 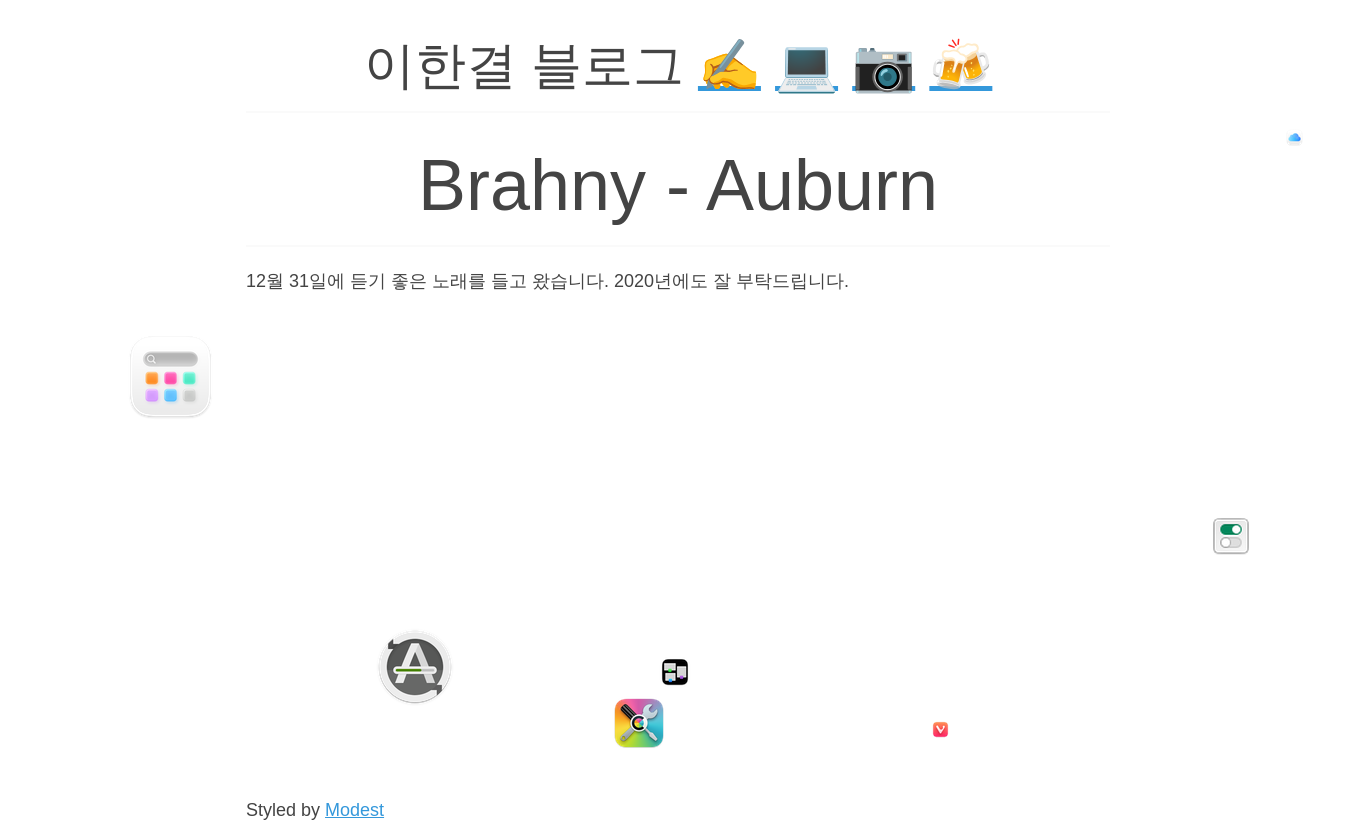 What do you see at coordinates (415, 667) in the screenshot?
I see `check for available software updates` at bounding box center [415, 667].